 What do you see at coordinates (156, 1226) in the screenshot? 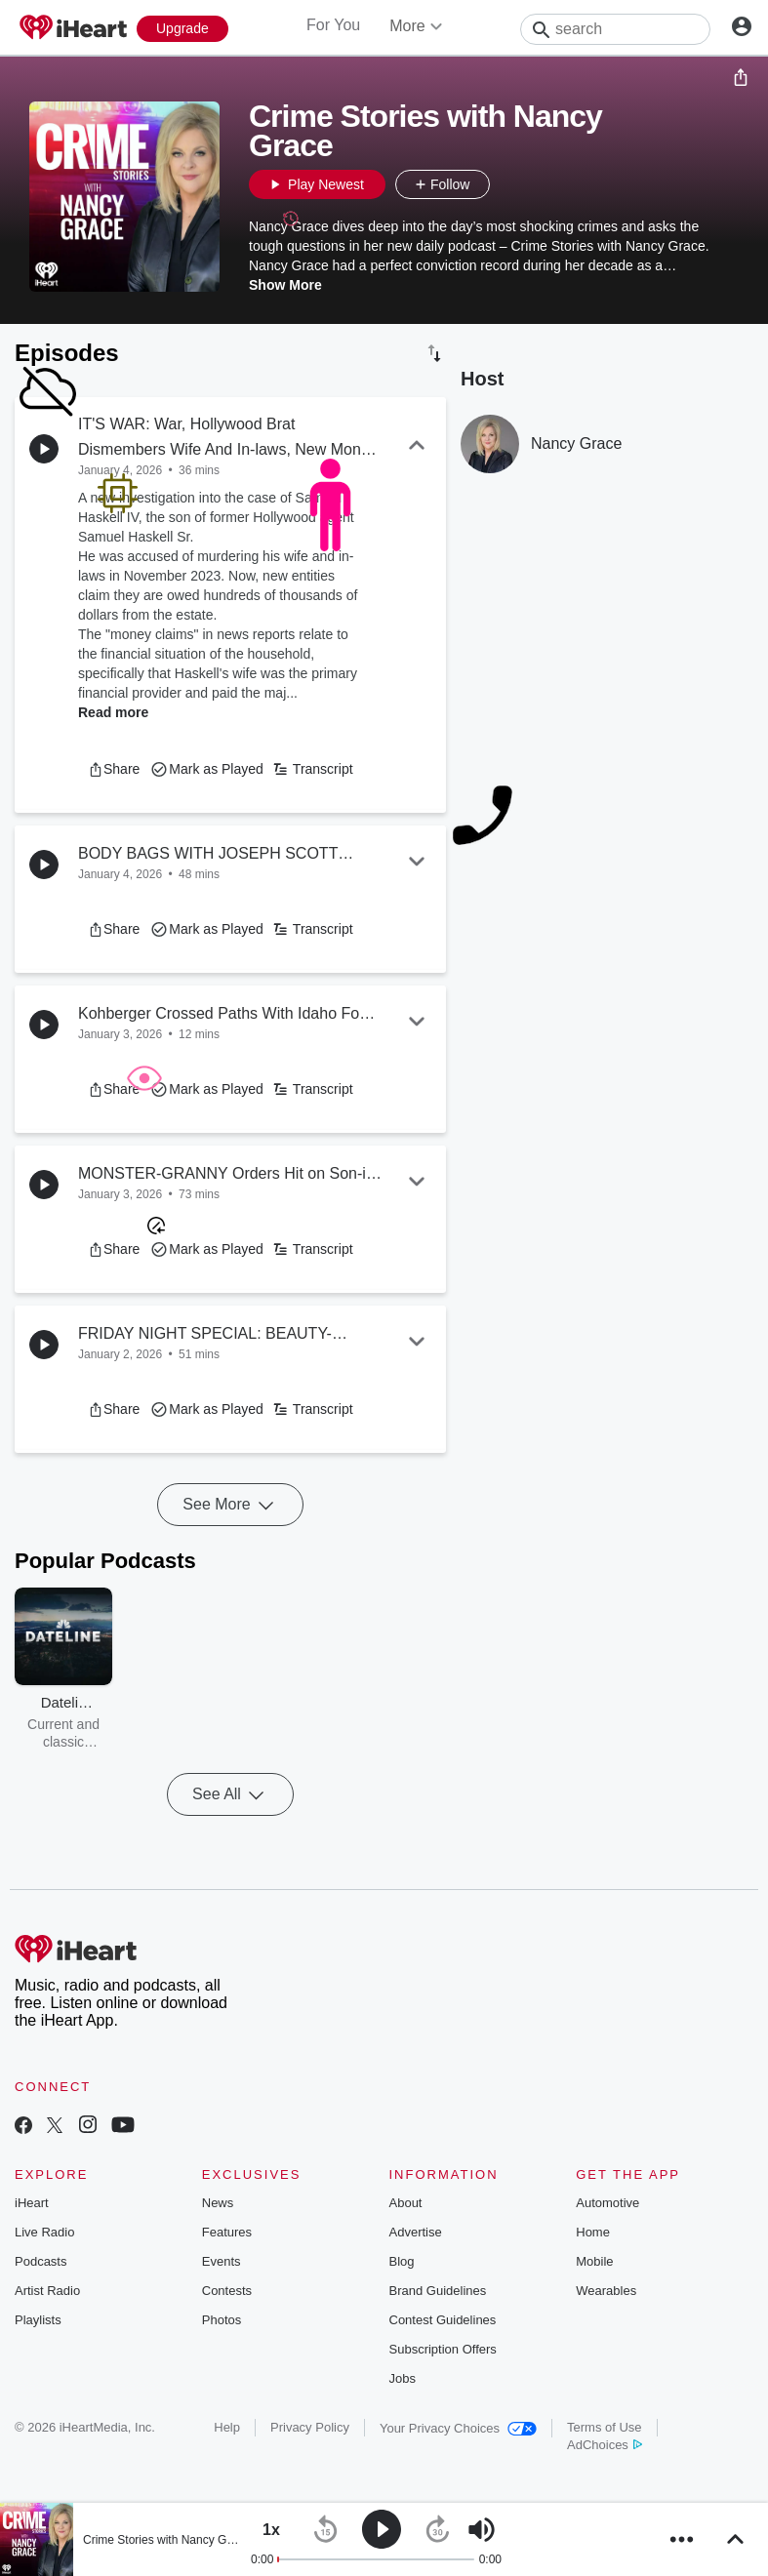
I see `indicates a linked issue was closed as not planned` at bounding box center [156, 1226].